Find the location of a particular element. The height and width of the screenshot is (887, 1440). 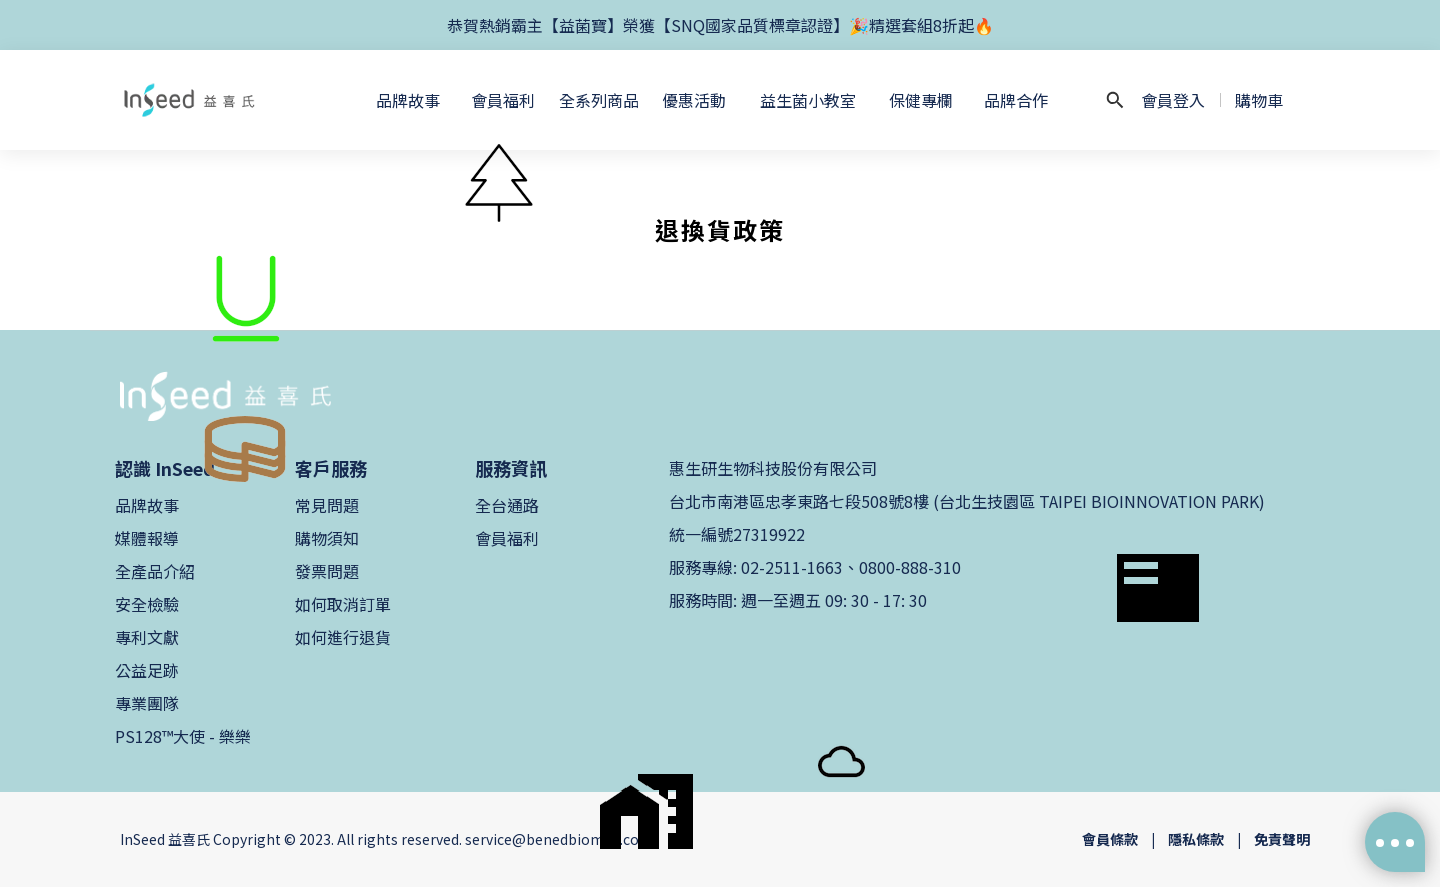

apply underline formatting to selected text is located at coordinates (246, 293).